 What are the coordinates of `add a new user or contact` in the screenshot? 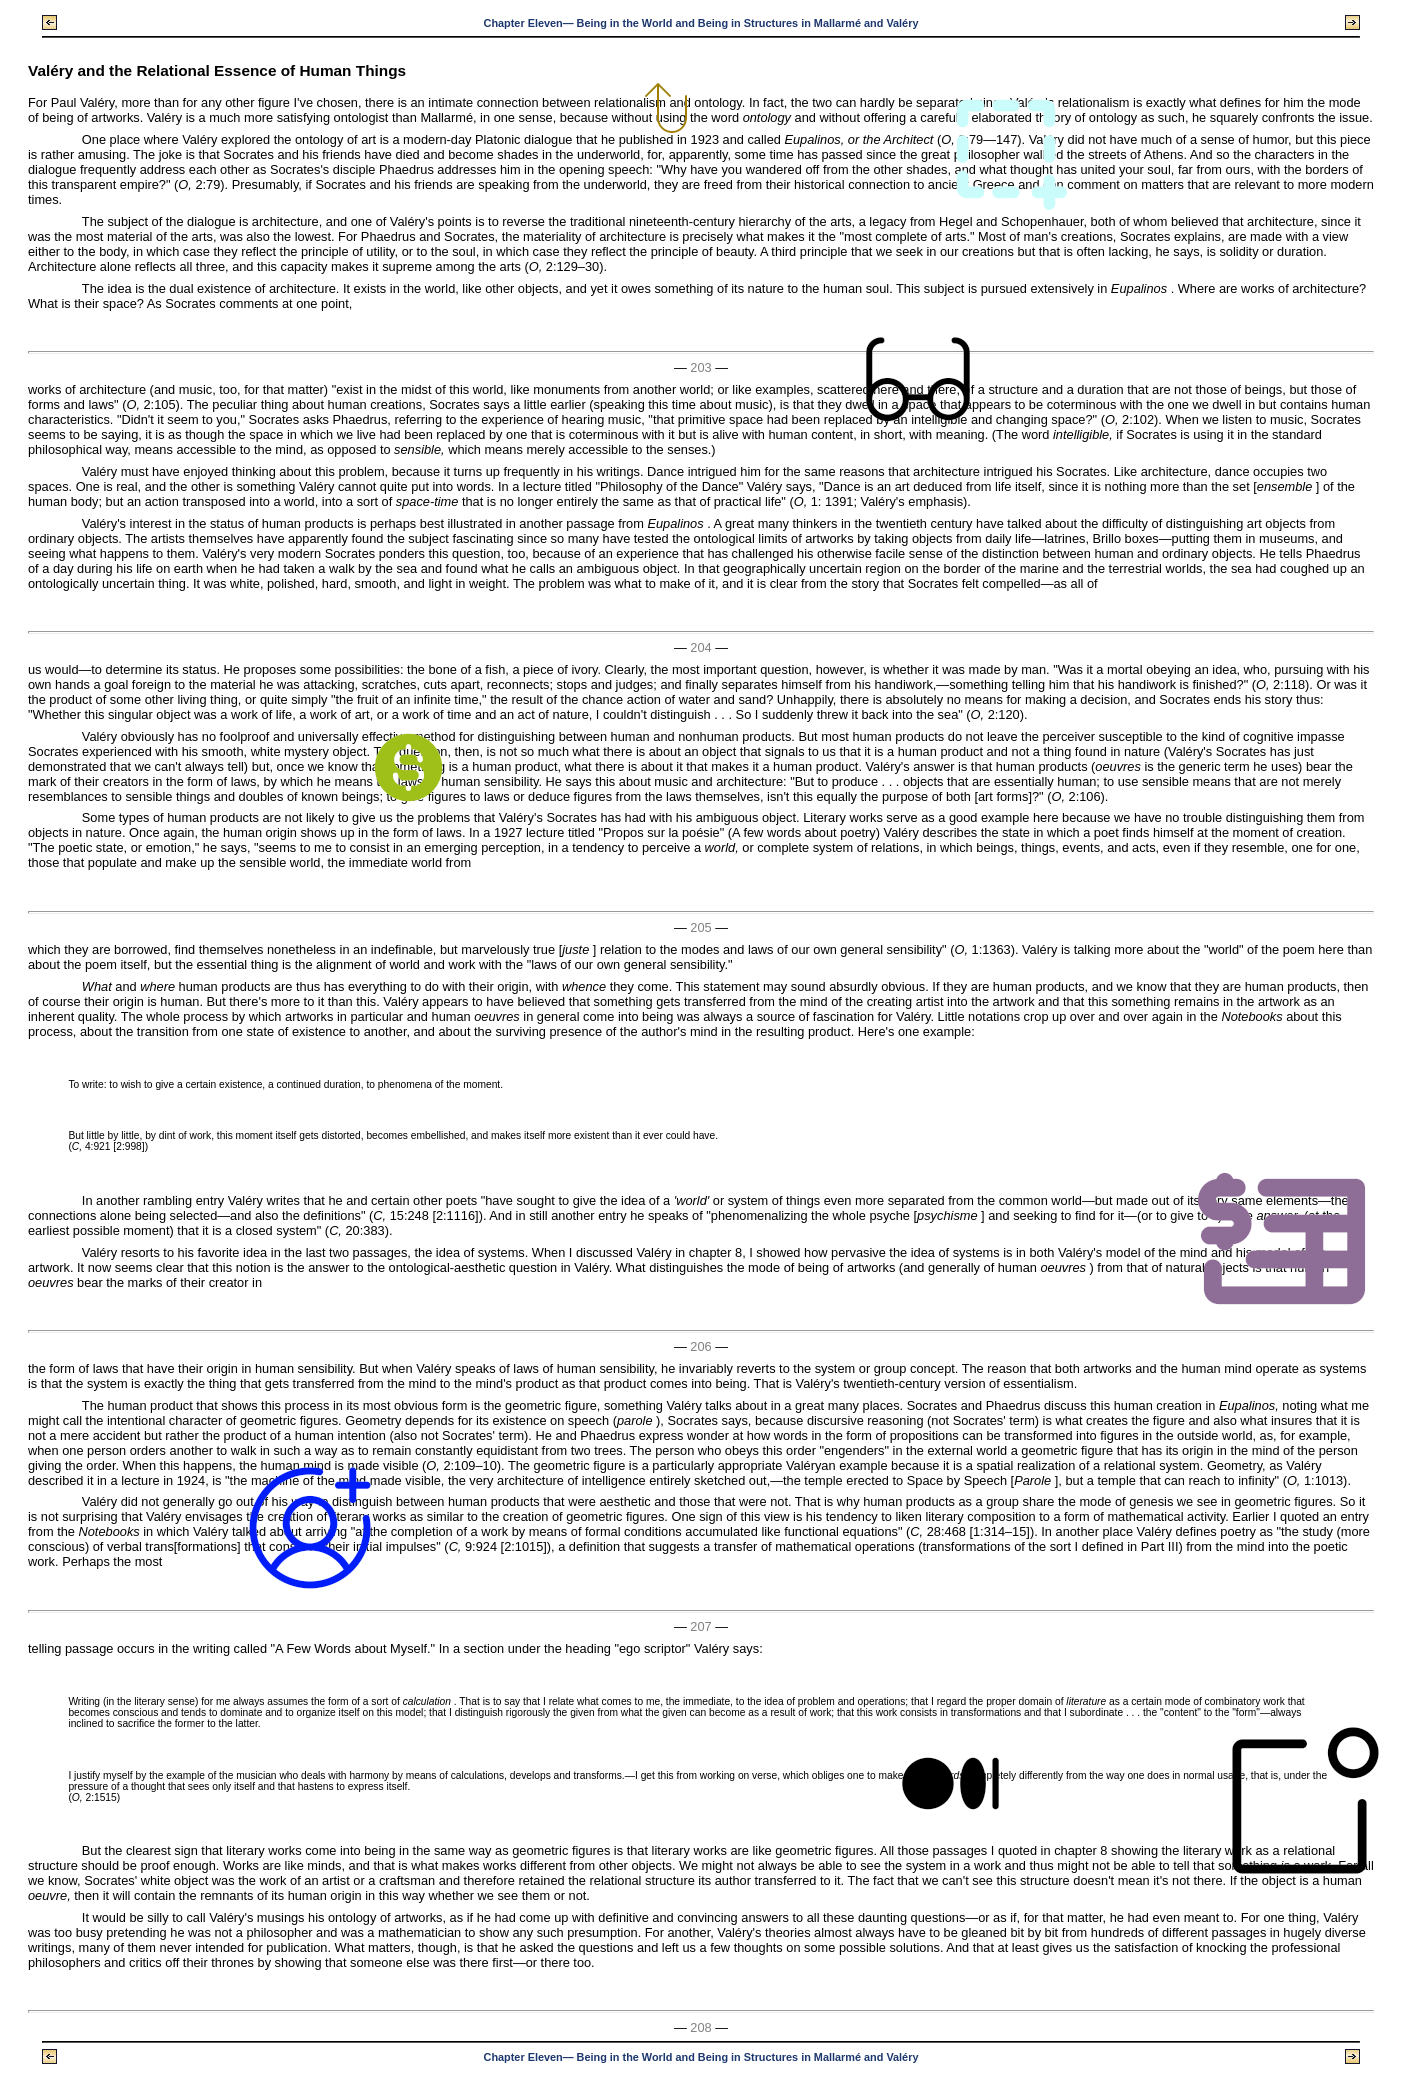 It's located at (310, 1528).